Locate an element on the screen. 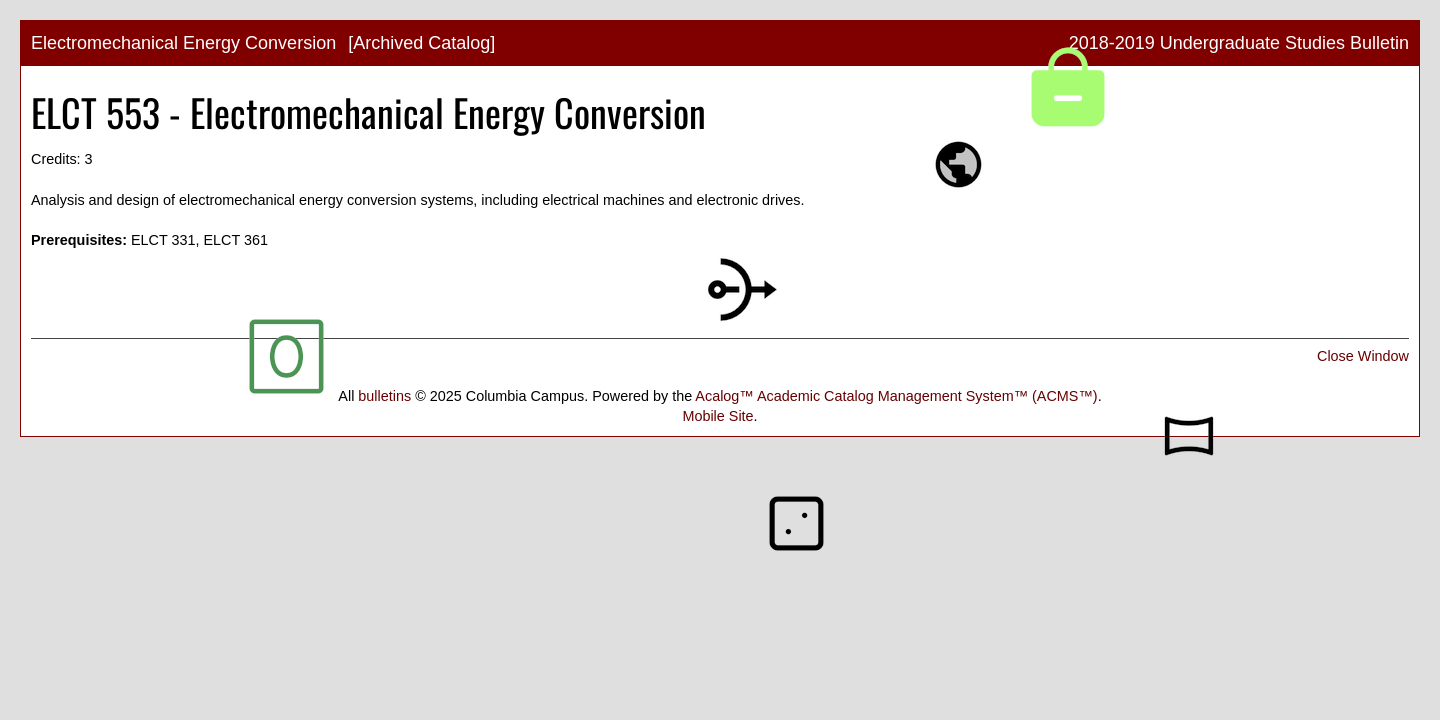 Image resolution: width=1440 pixels, height=720 pixels. indicates public or global visibility is located at coordinates (958, 164).